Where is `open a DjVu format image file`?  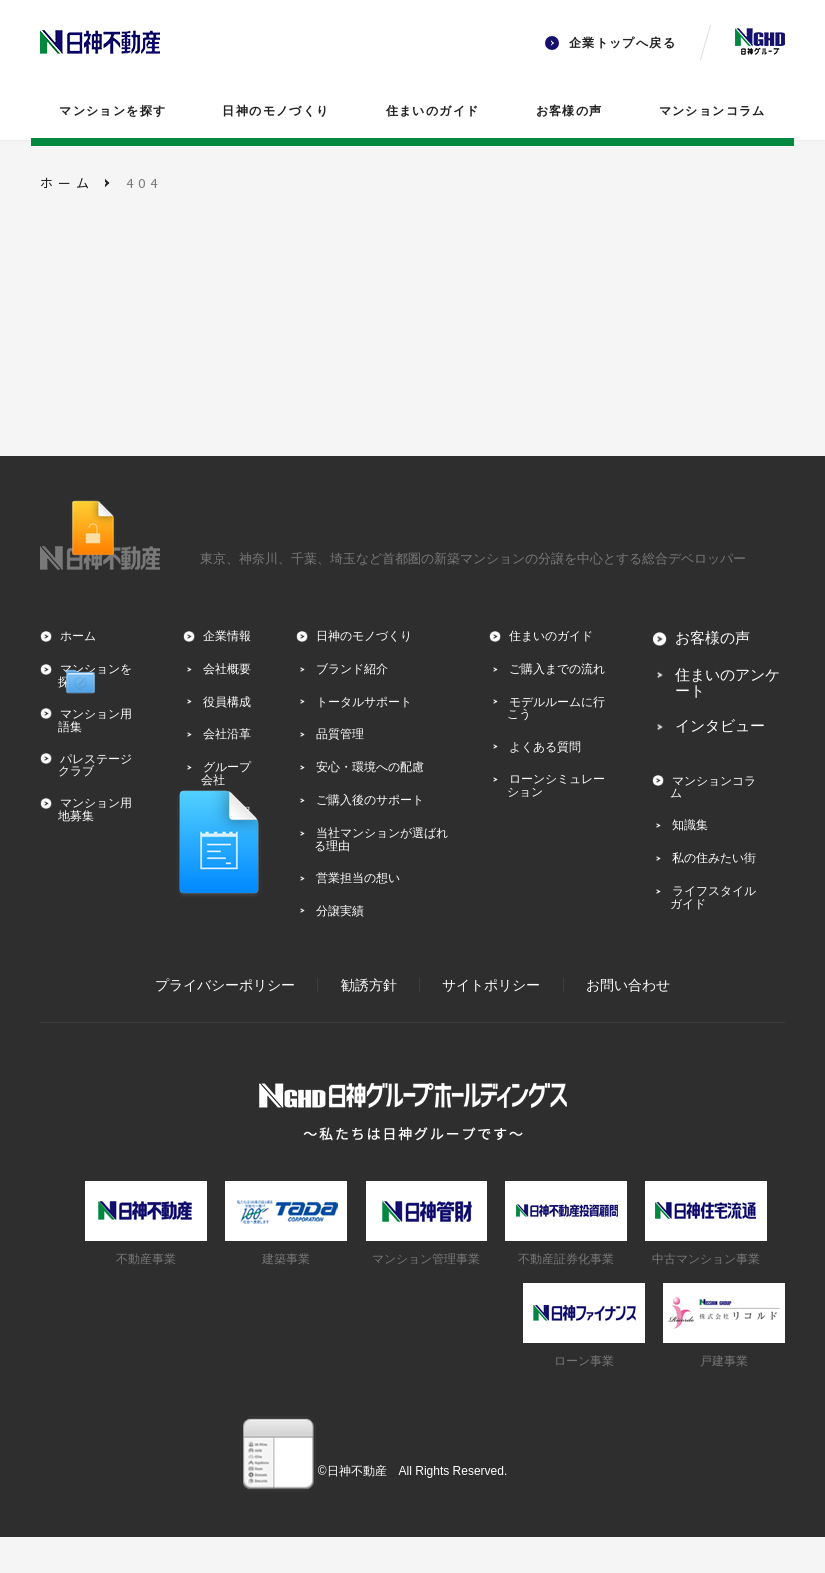
open a DjVu format image file is located at coordinates (219, 844).